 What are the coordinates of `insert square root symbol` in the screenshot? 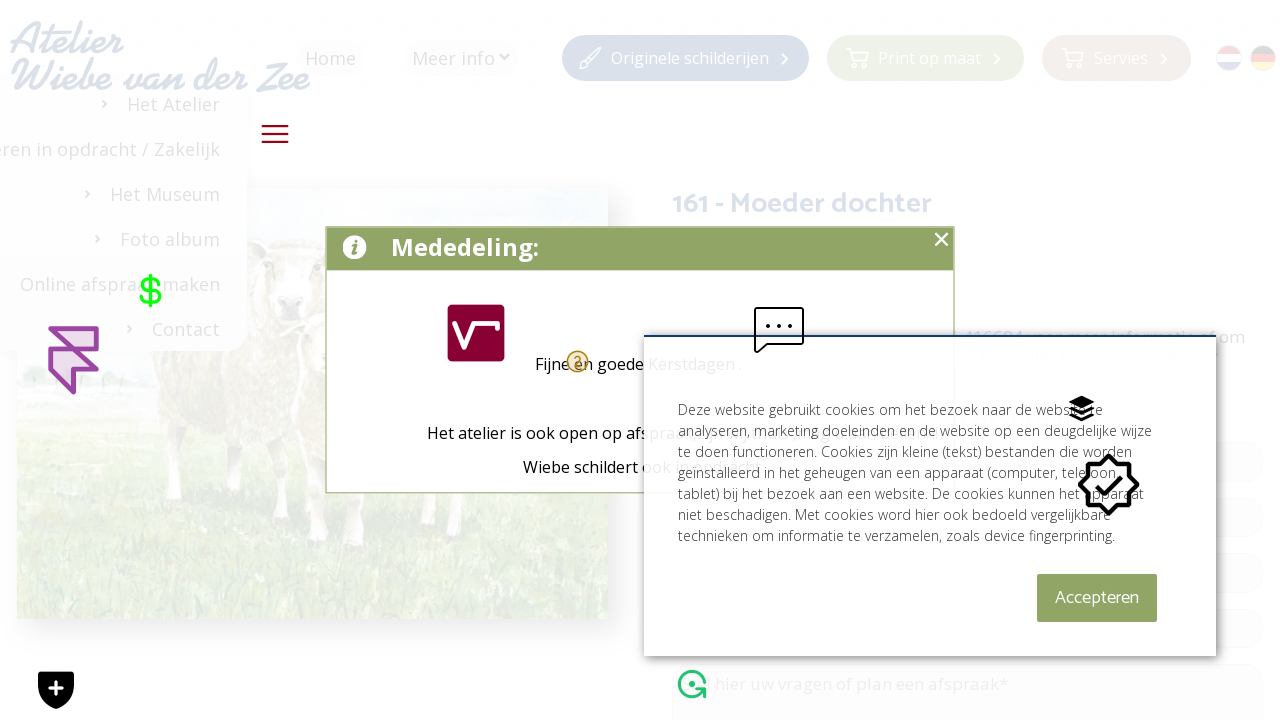 It's located at (476, 333).